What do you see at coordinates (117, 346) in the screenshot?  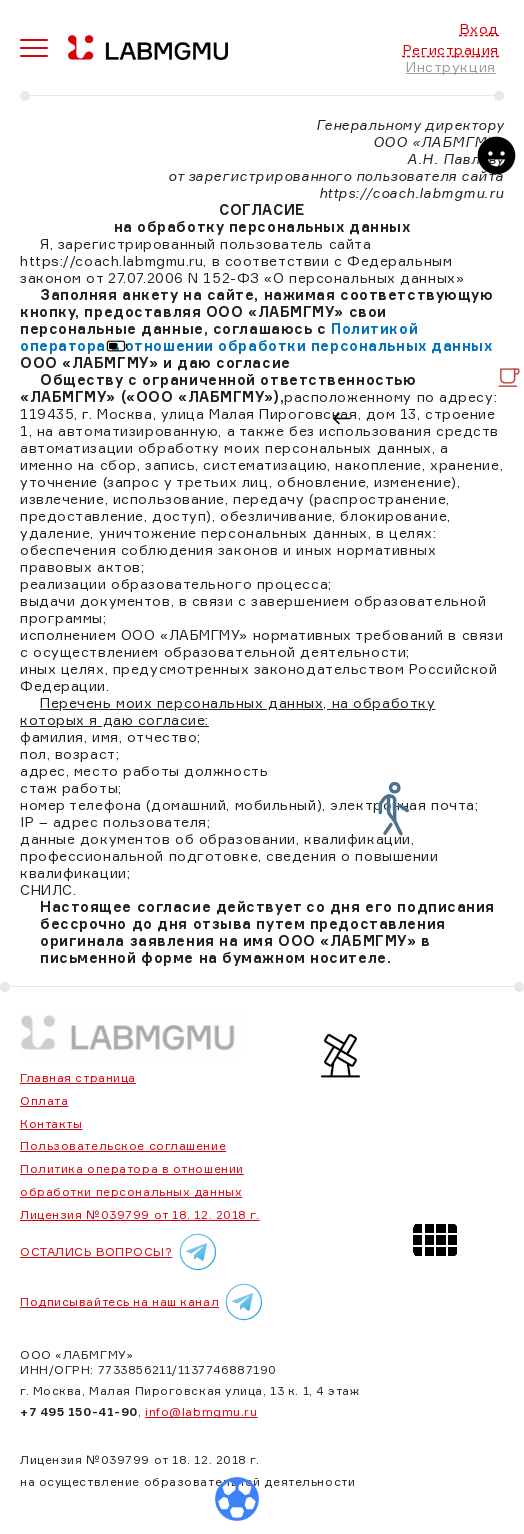 I see `indicates battery at 50% charge level` at bounding box center [117, 346].